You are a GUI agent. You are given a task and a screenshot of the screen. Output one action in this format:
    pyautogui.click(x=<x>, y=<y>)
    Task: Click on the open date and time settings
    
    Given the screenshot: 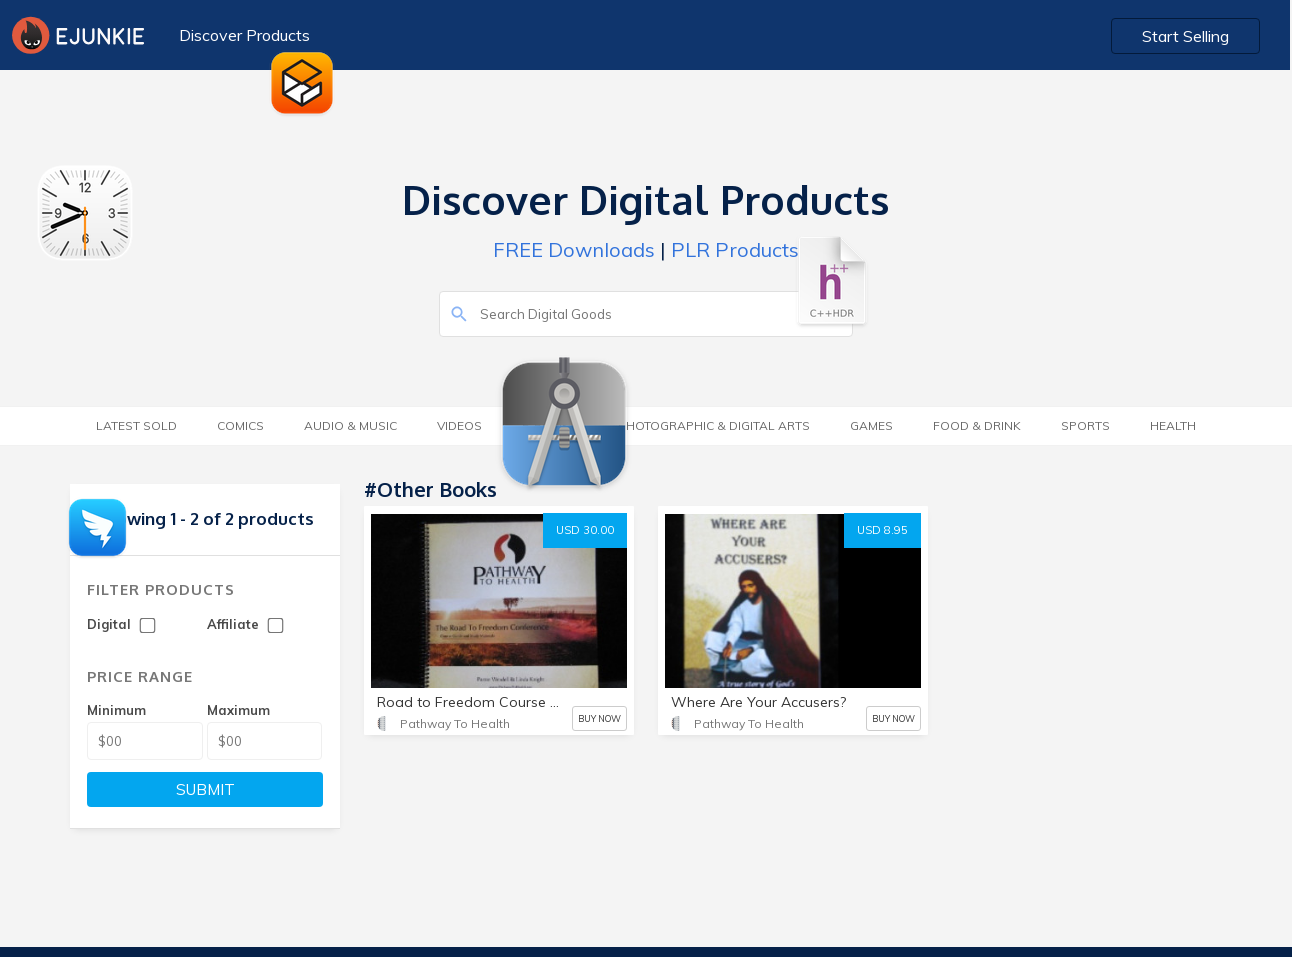 What is the action you would take?
    pyautogui.click(x=85, y=213)
    